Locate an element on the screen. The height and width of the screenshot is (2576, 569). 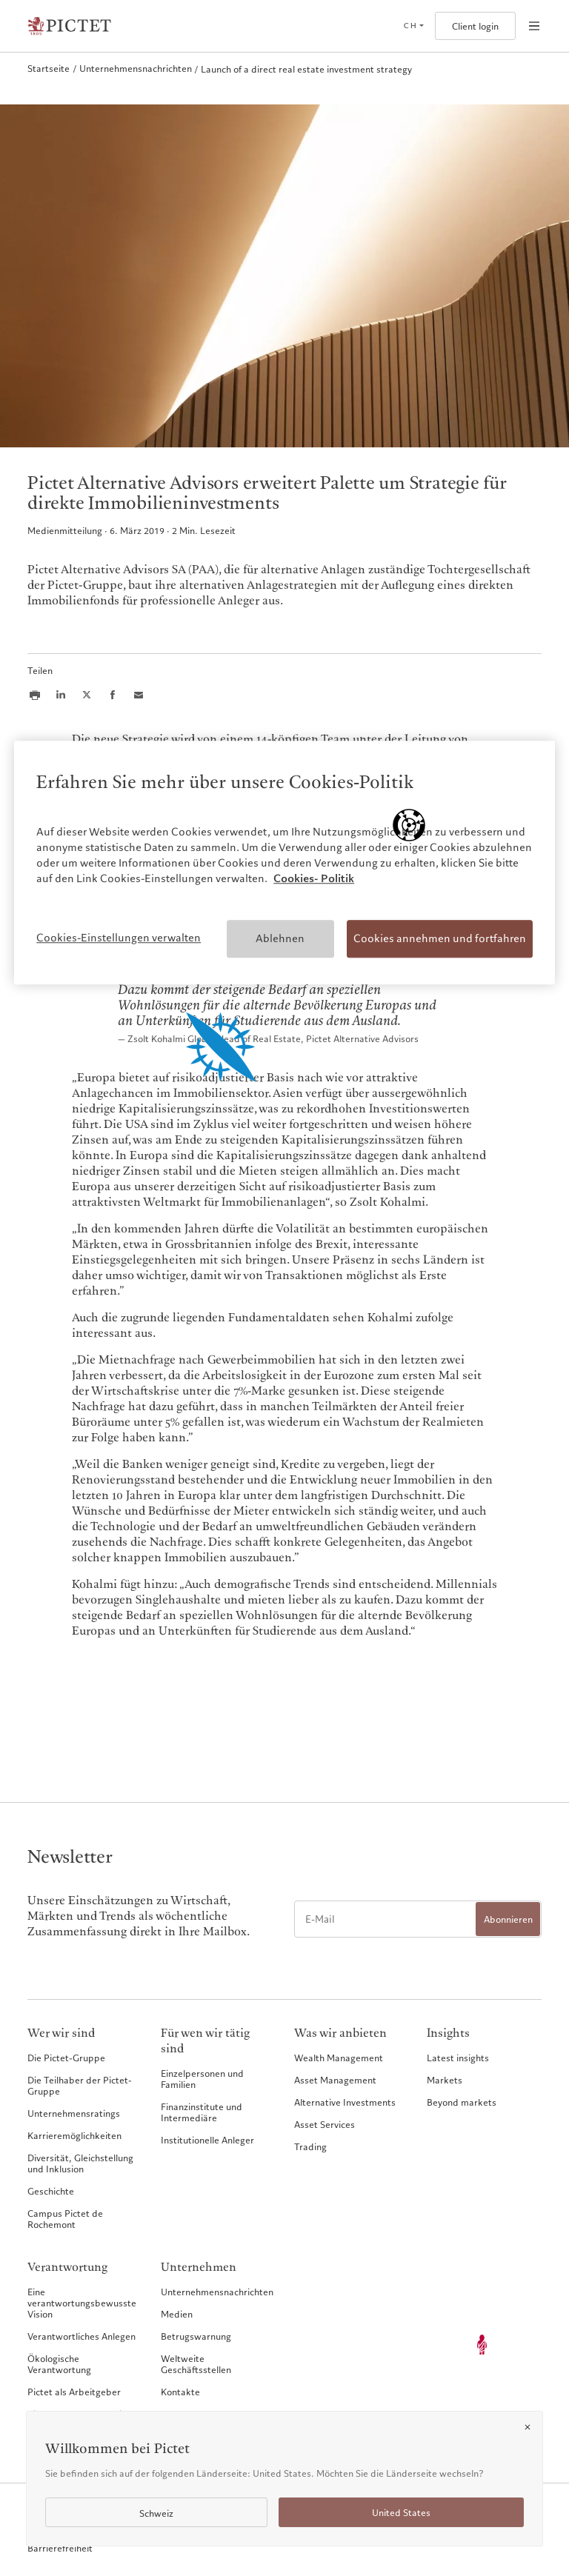
track digital footprint or online activity is located at coordinates (409, 825).